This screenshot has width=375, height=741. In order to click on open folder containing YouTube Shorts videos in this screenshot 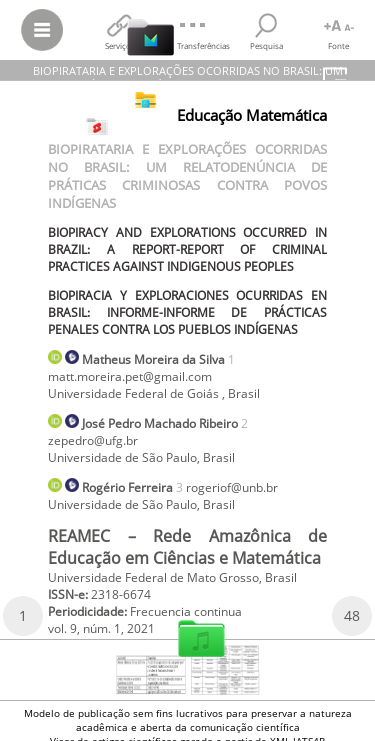, I will do `click(97, 127)`.